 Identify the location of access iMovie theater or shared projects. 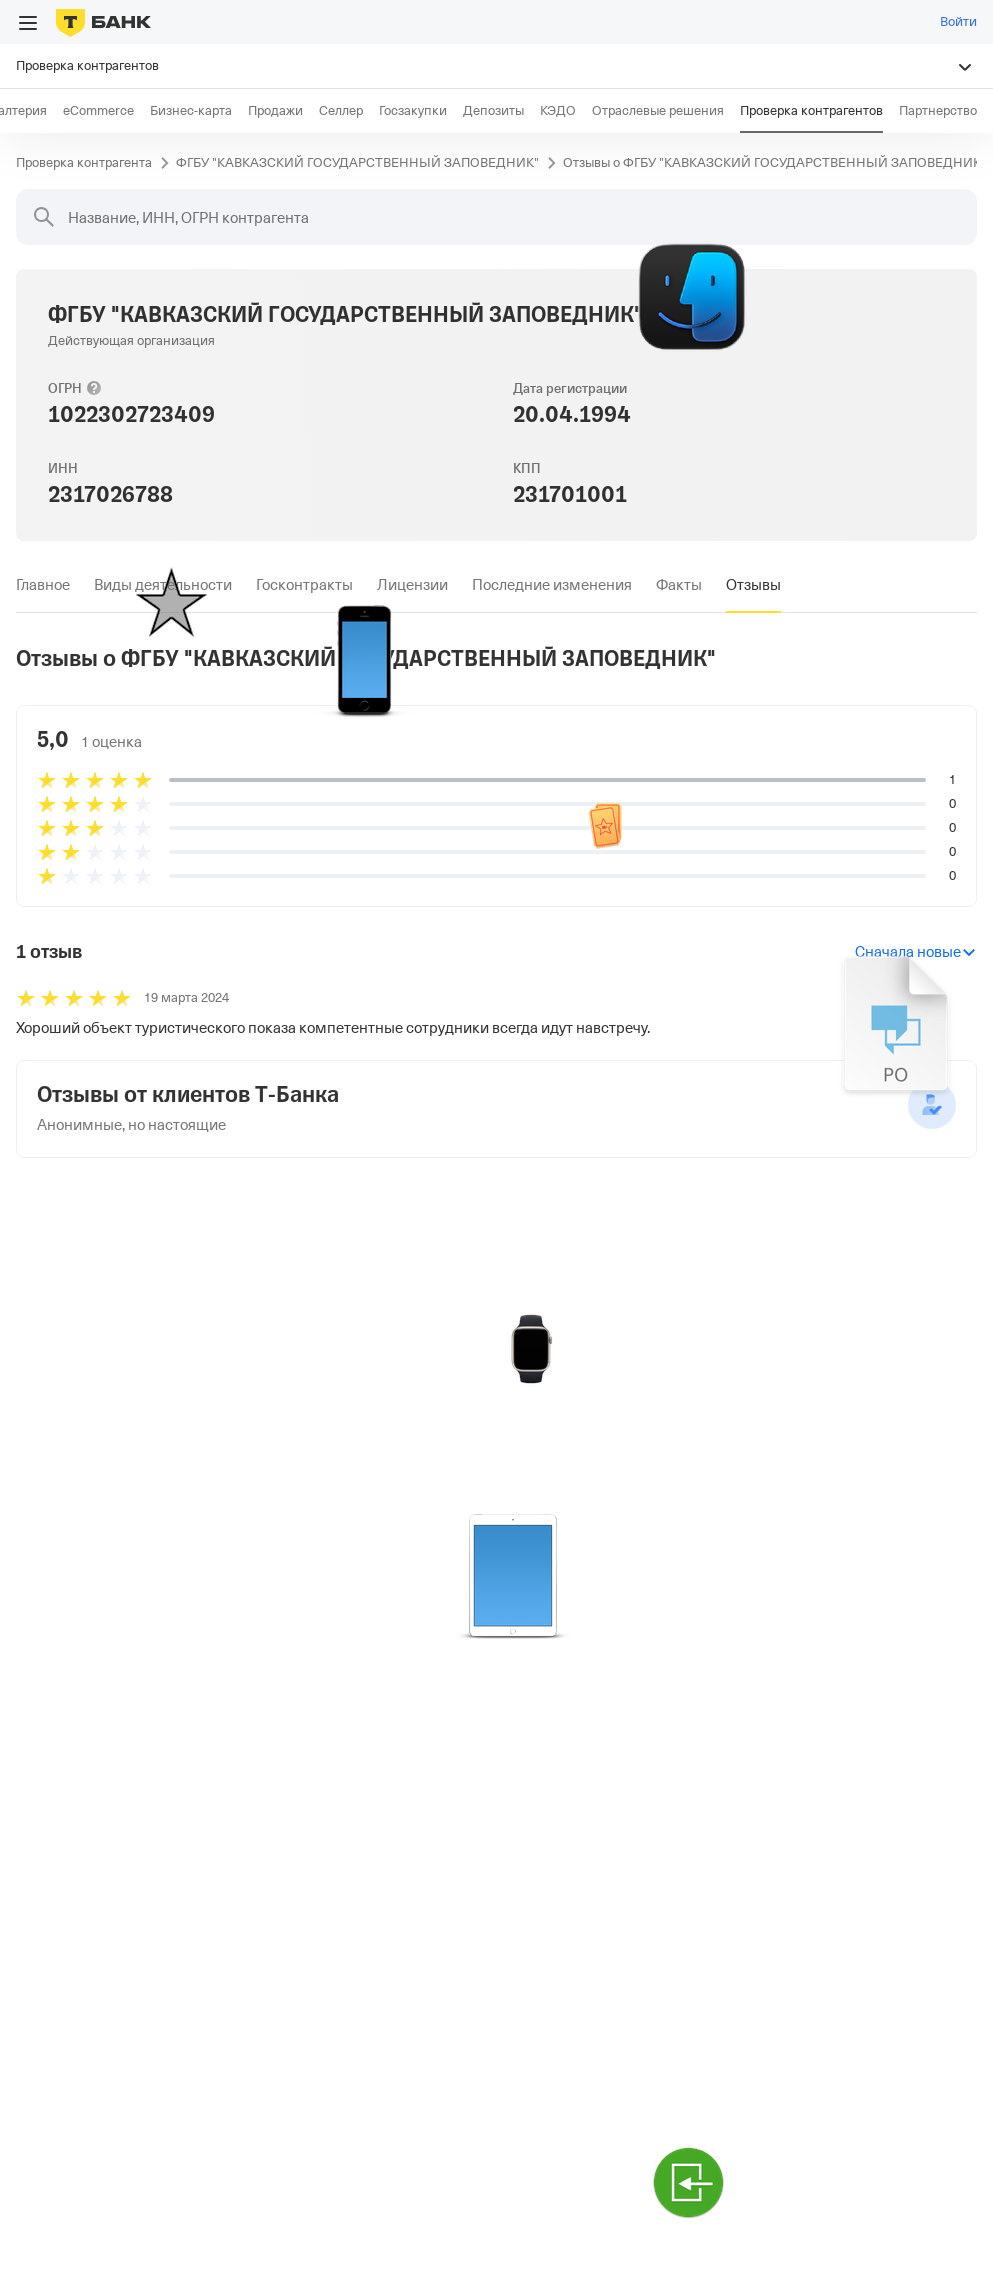
(607, 826).